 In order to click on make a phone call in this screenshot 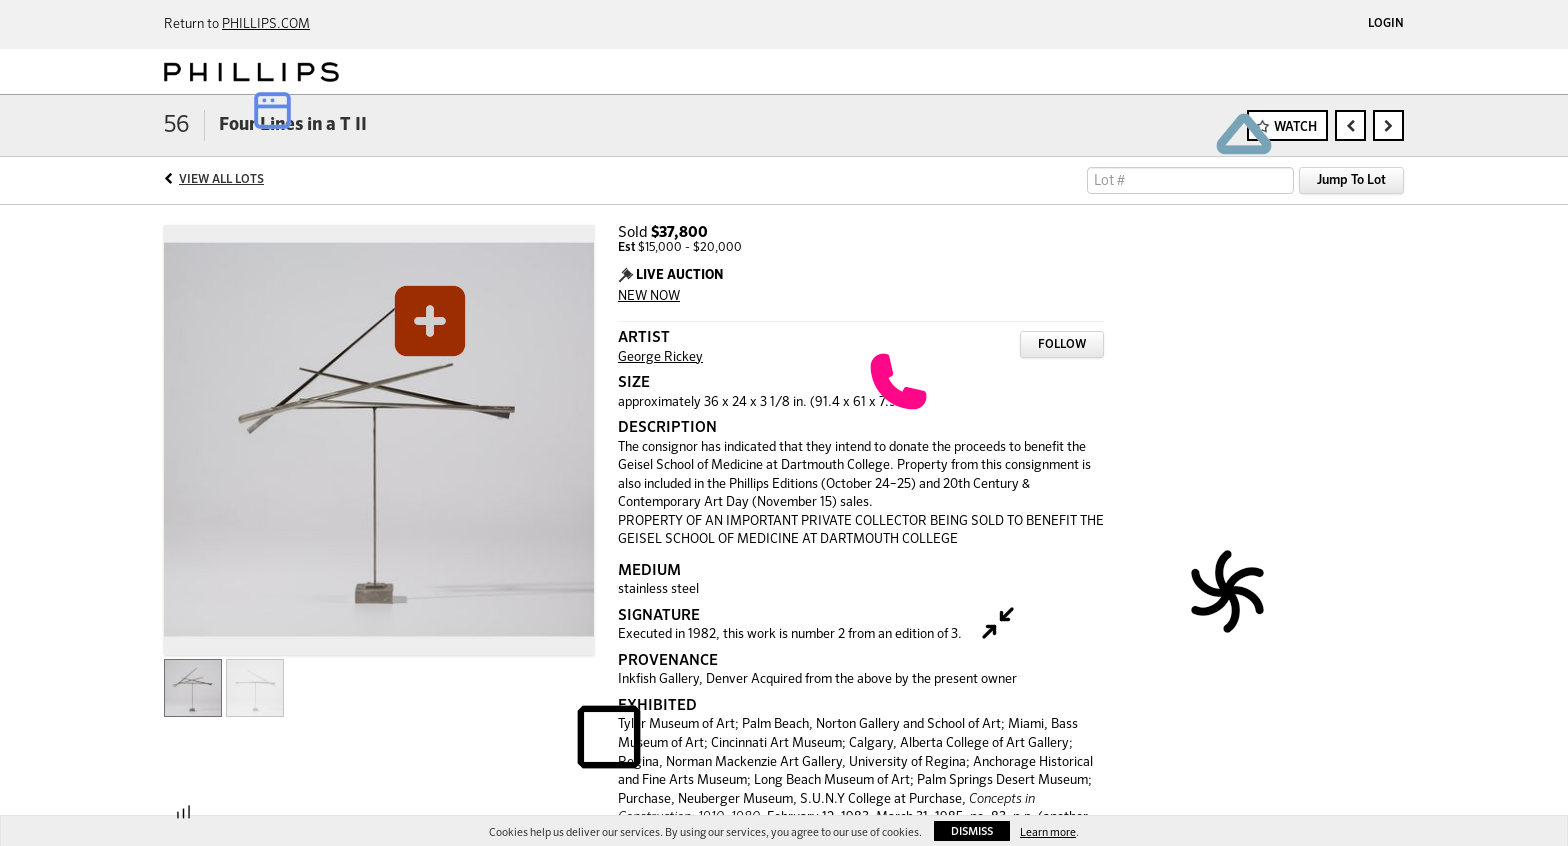, I will do `click(898, 381)`.